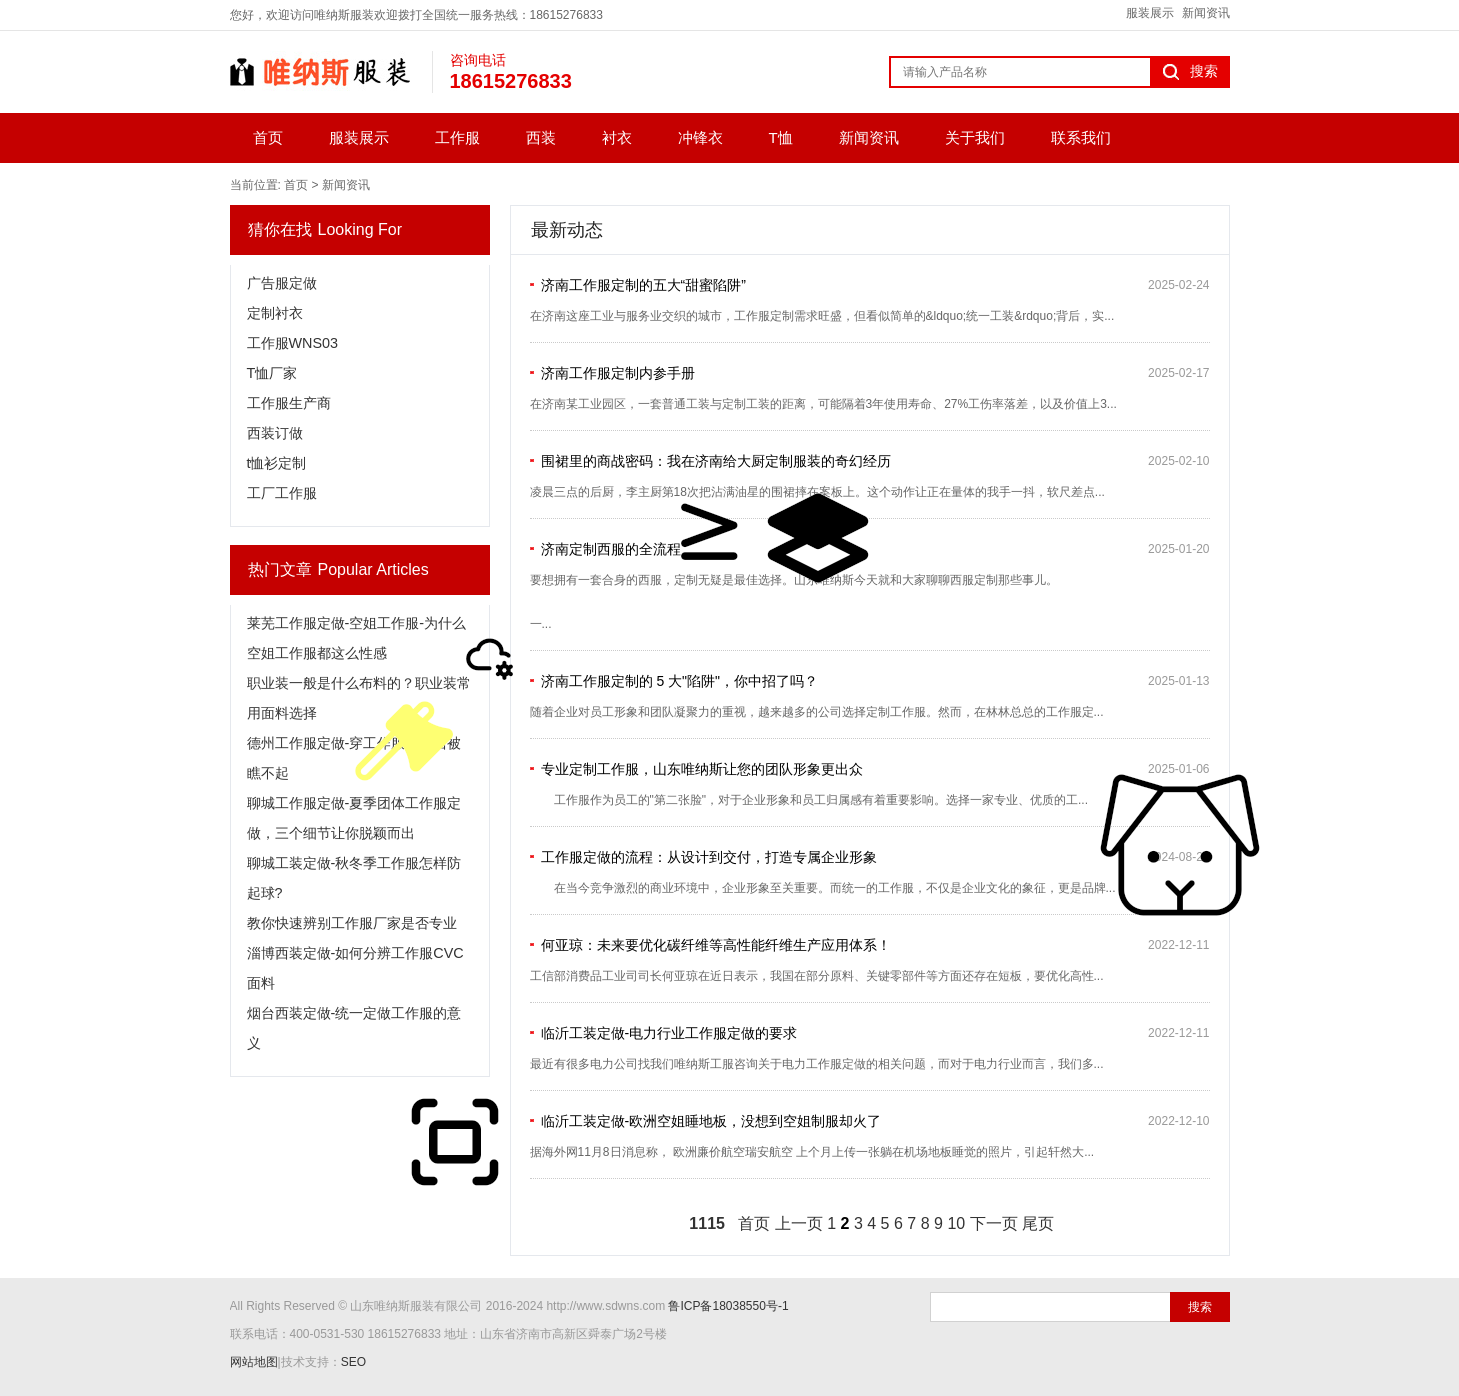 The height and width of the screenshot is (1396, 1459). I want to click on greater than or equal to mathematical operator, so click(708, 533).